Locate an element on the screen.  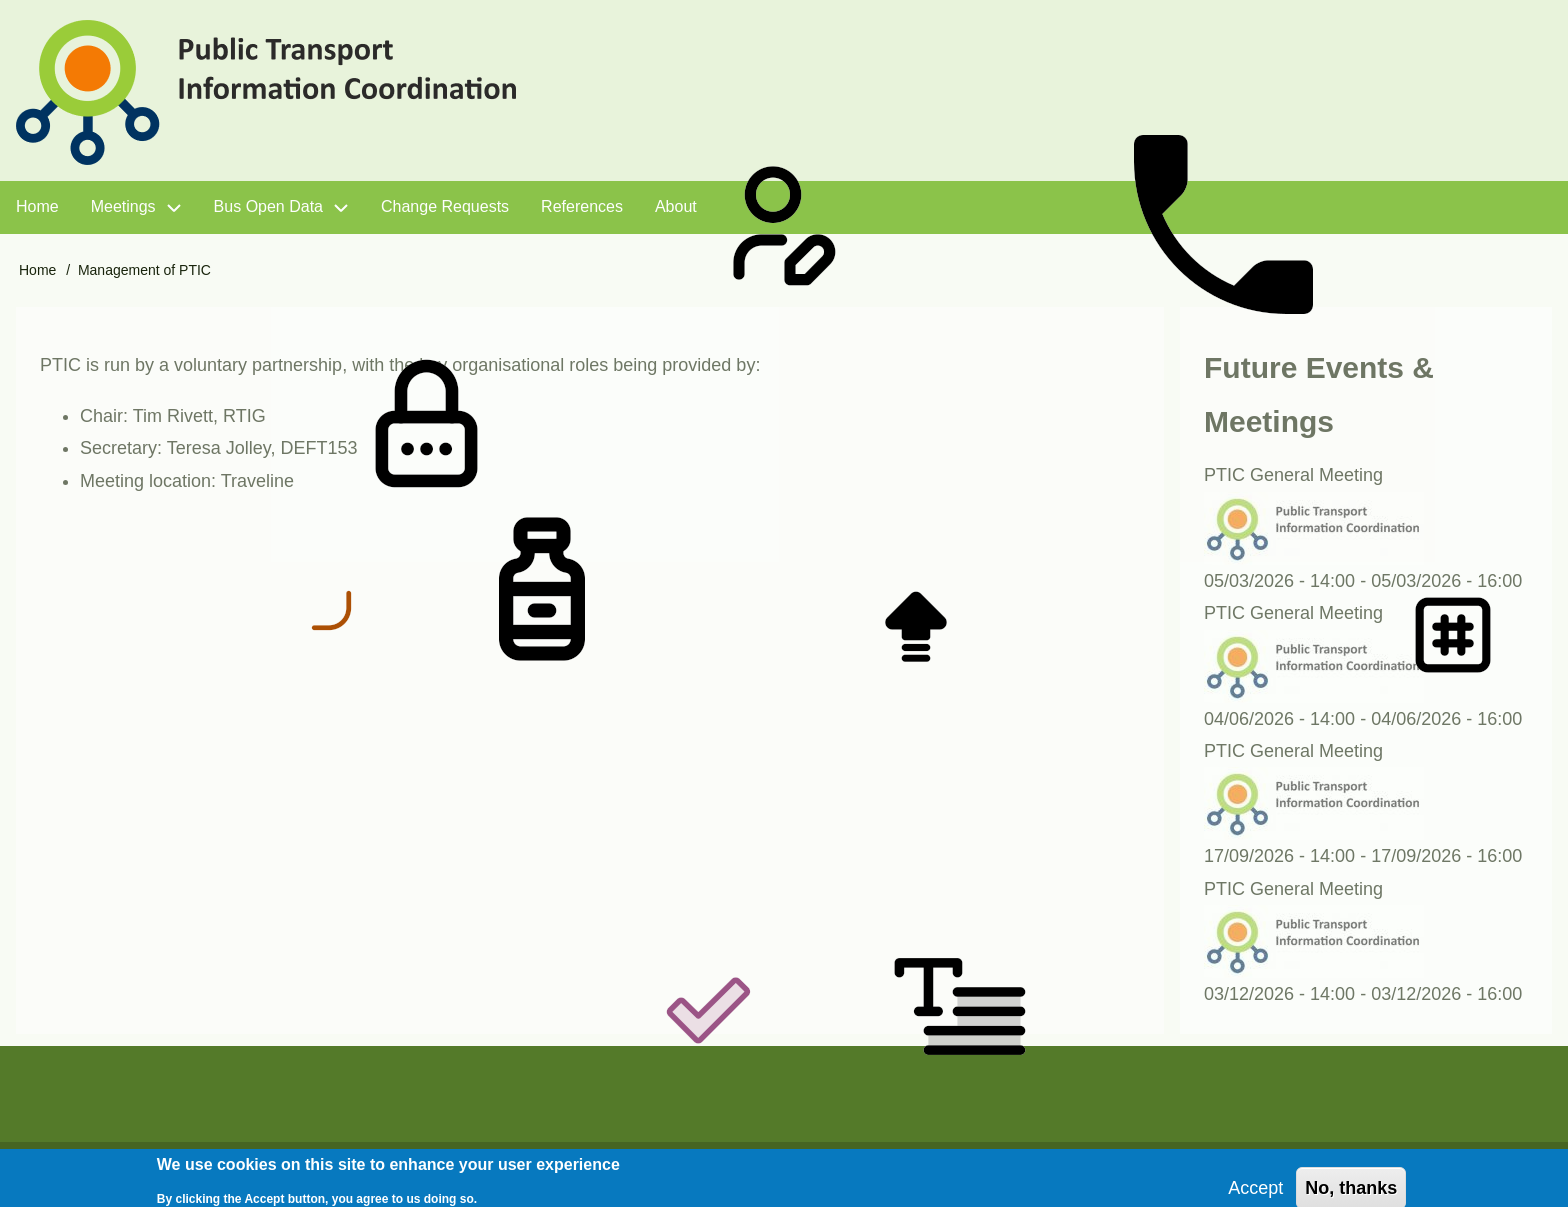
adjust bottom-right corner radius is located at coordinates (331, 610).